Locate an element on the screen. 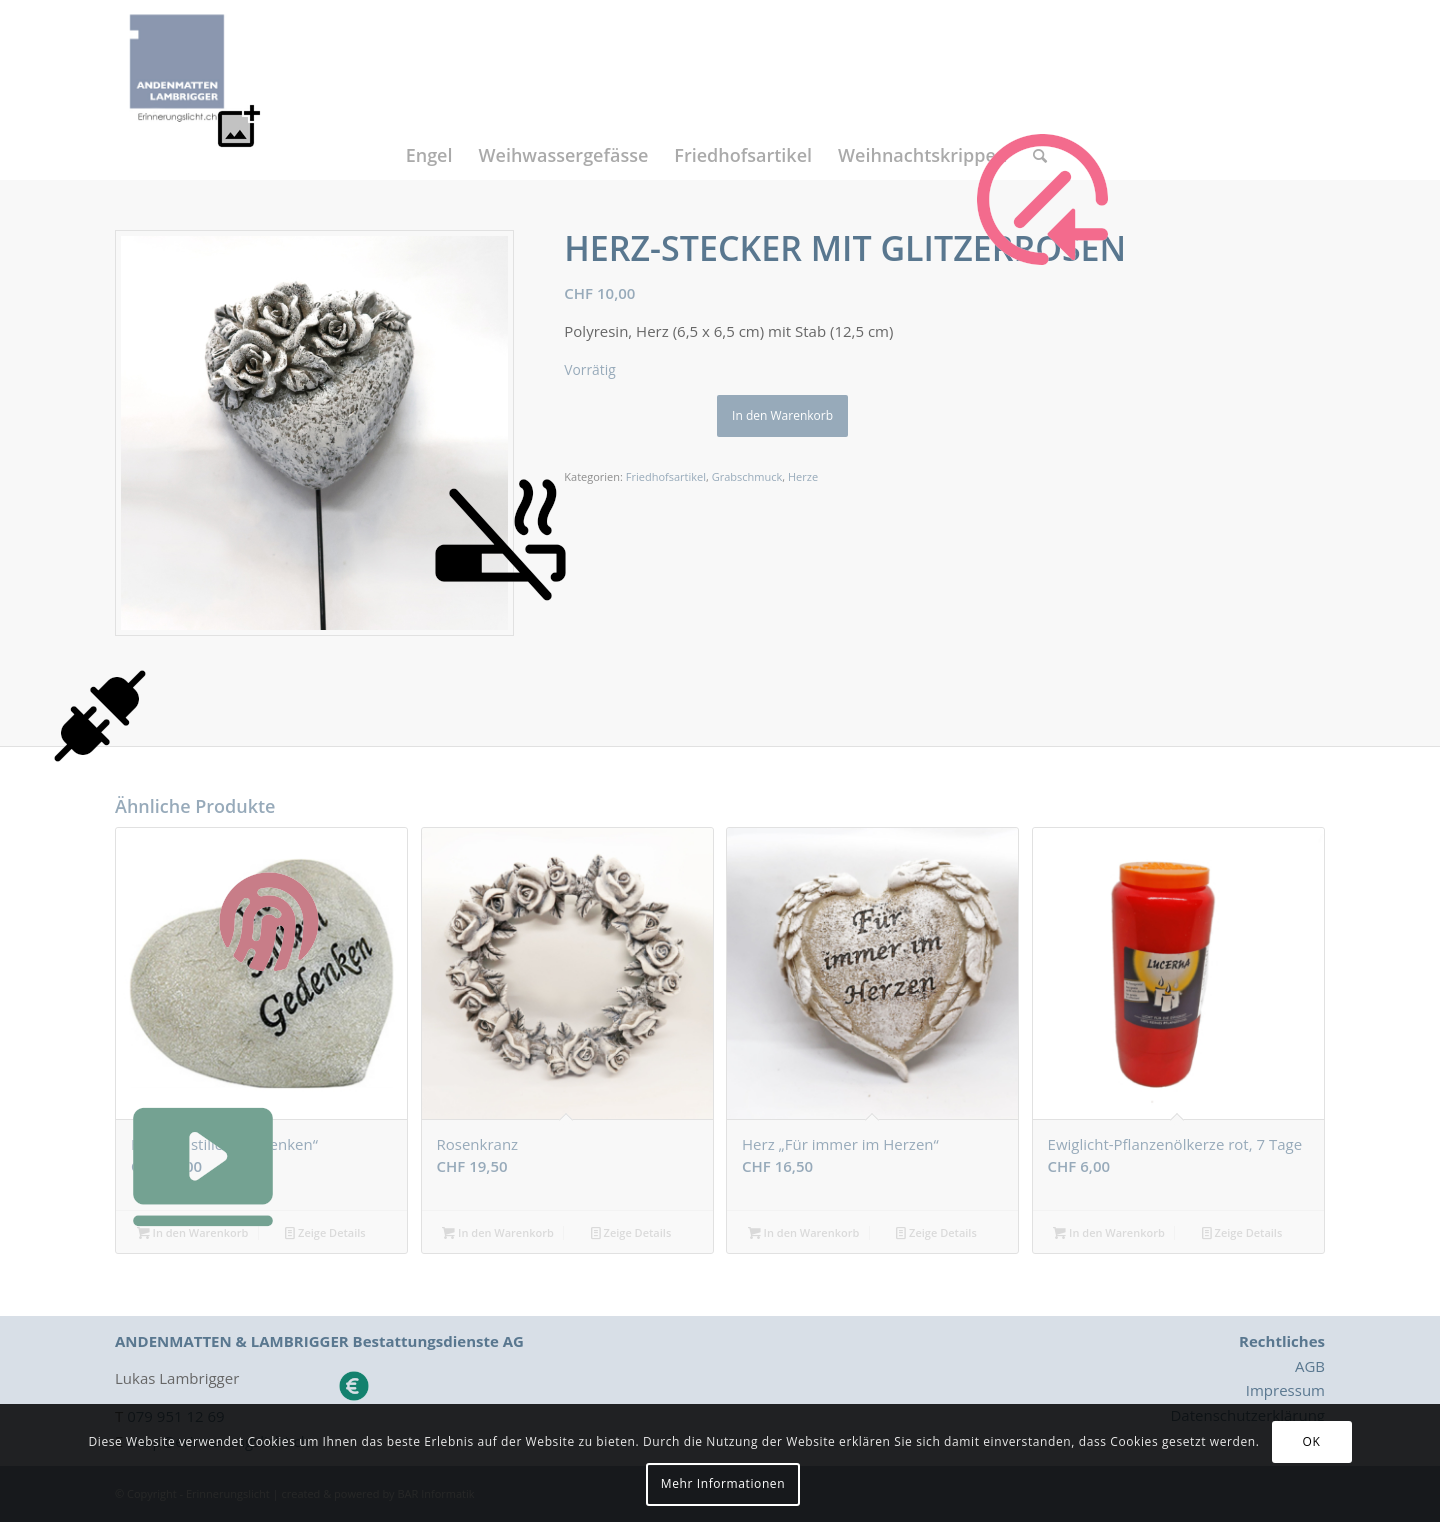 The width and height of the screenshot is (1440, 1522). connect or establish a connection is located at coordinates (100, 716).